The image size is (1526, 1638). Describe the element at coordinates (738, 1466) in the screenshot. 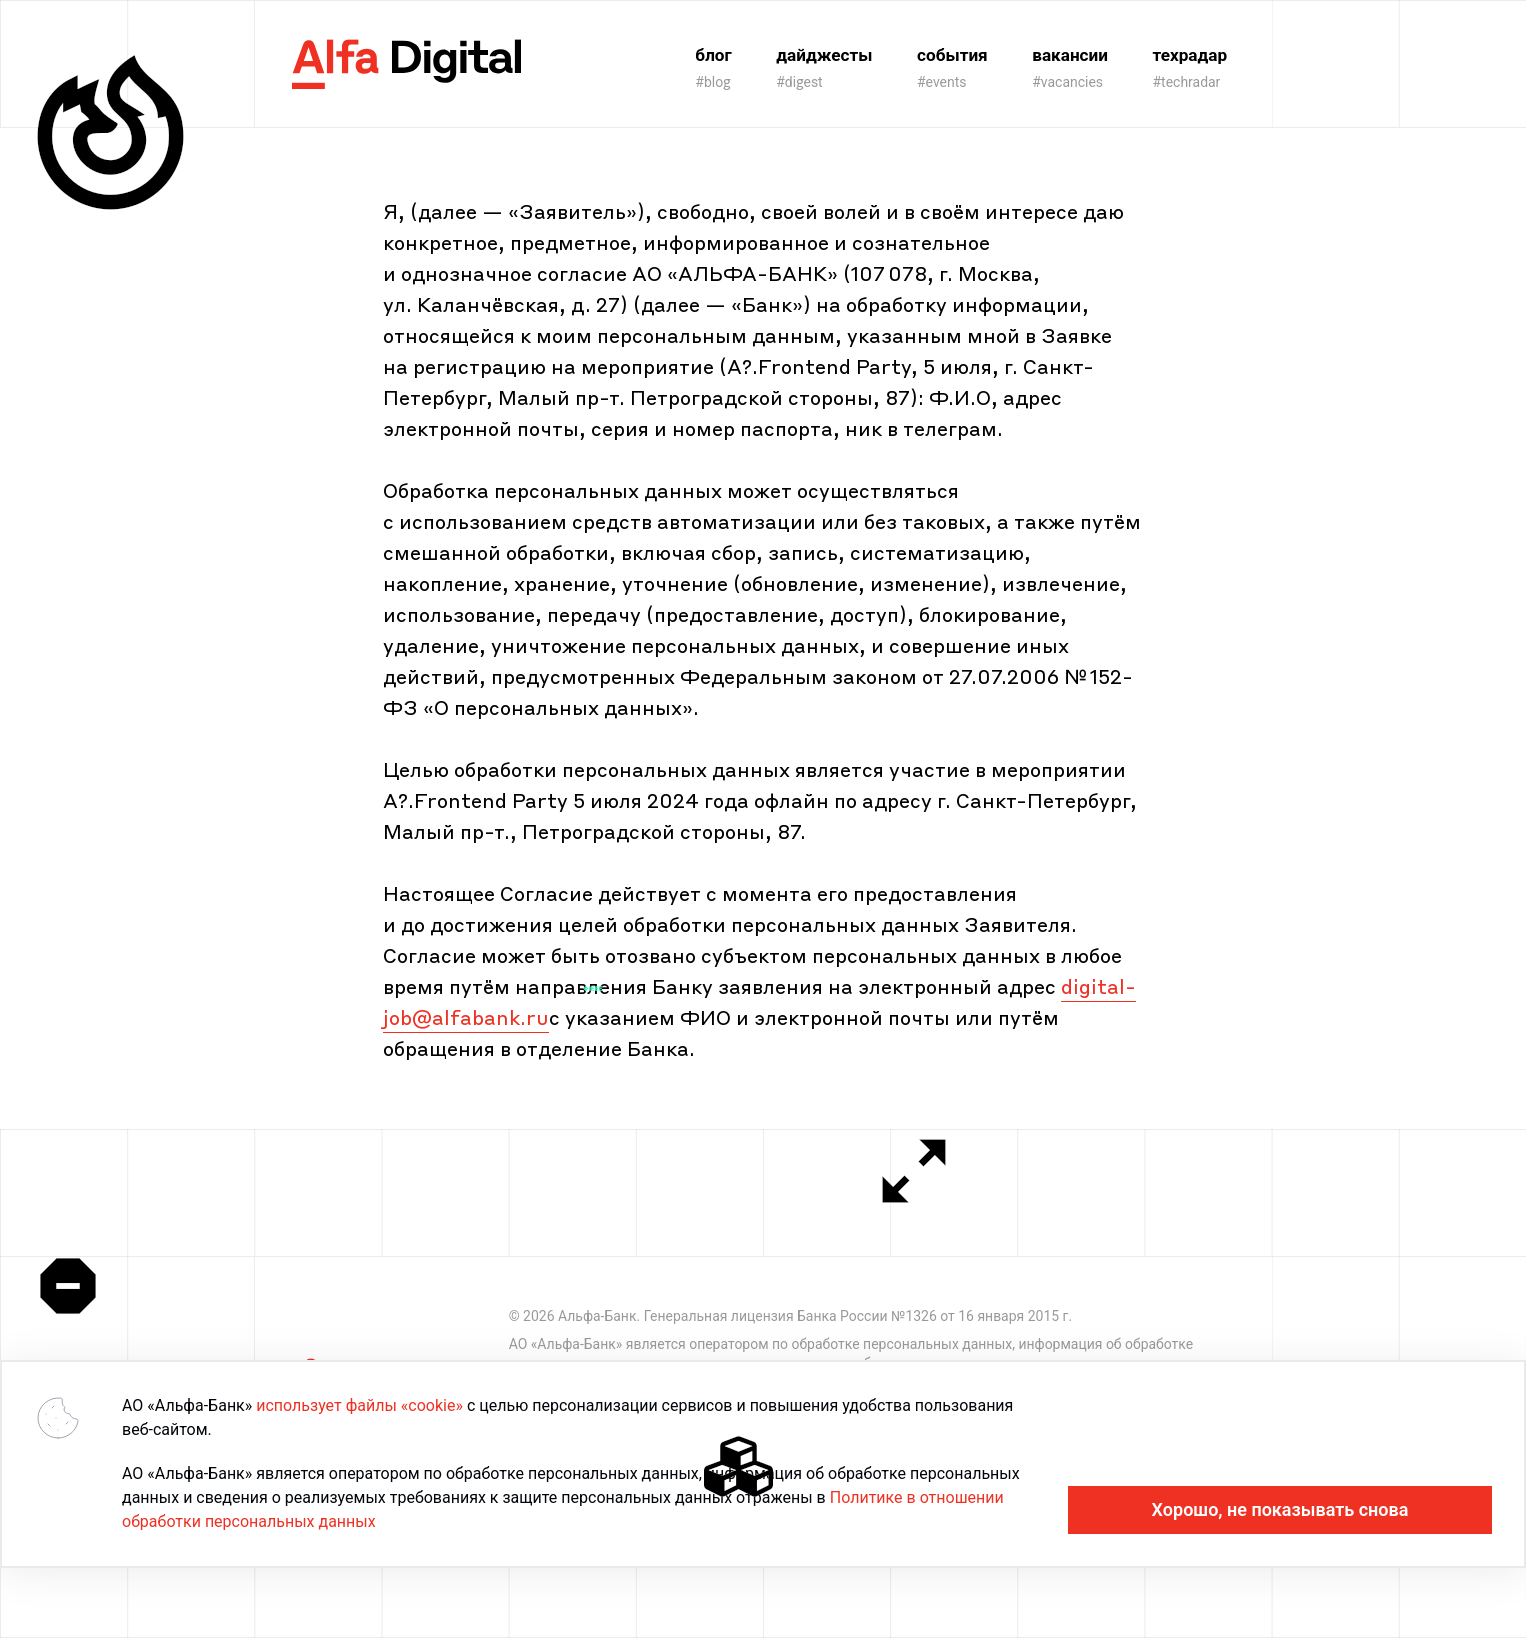

I see `visit docs.rs documentation site` at that location.